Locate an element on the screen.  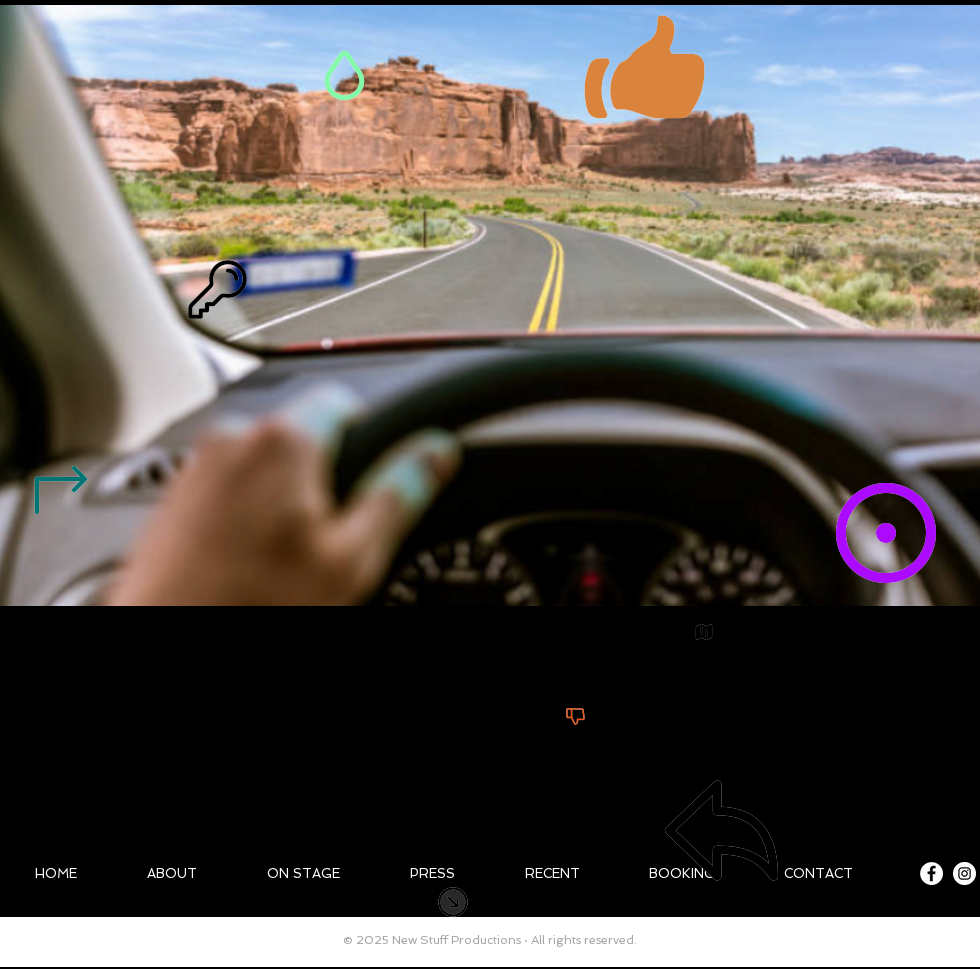
forward or share content is located at coordinates (61, 490).